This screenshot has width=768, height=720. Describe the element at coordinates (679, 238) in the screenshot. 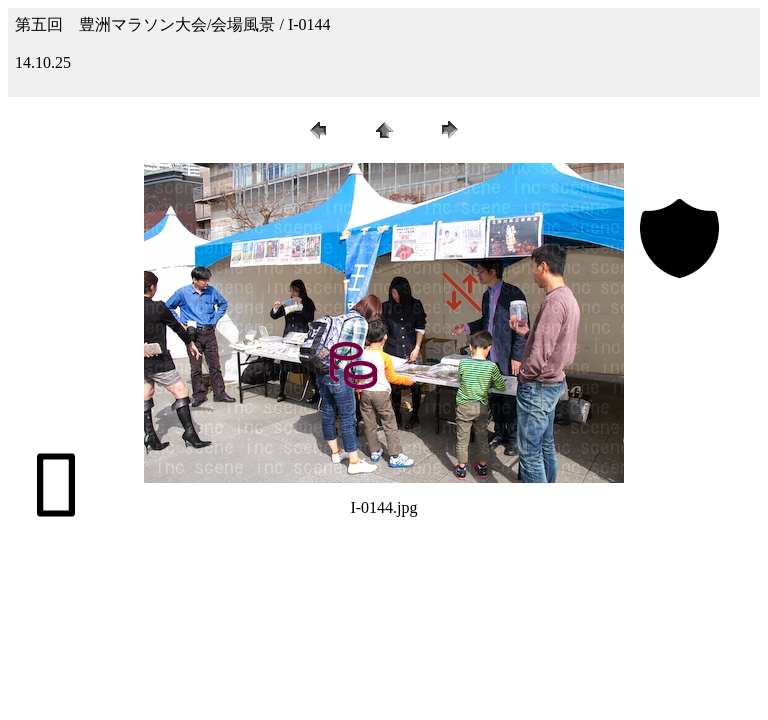

I see `access security settings` at that location.